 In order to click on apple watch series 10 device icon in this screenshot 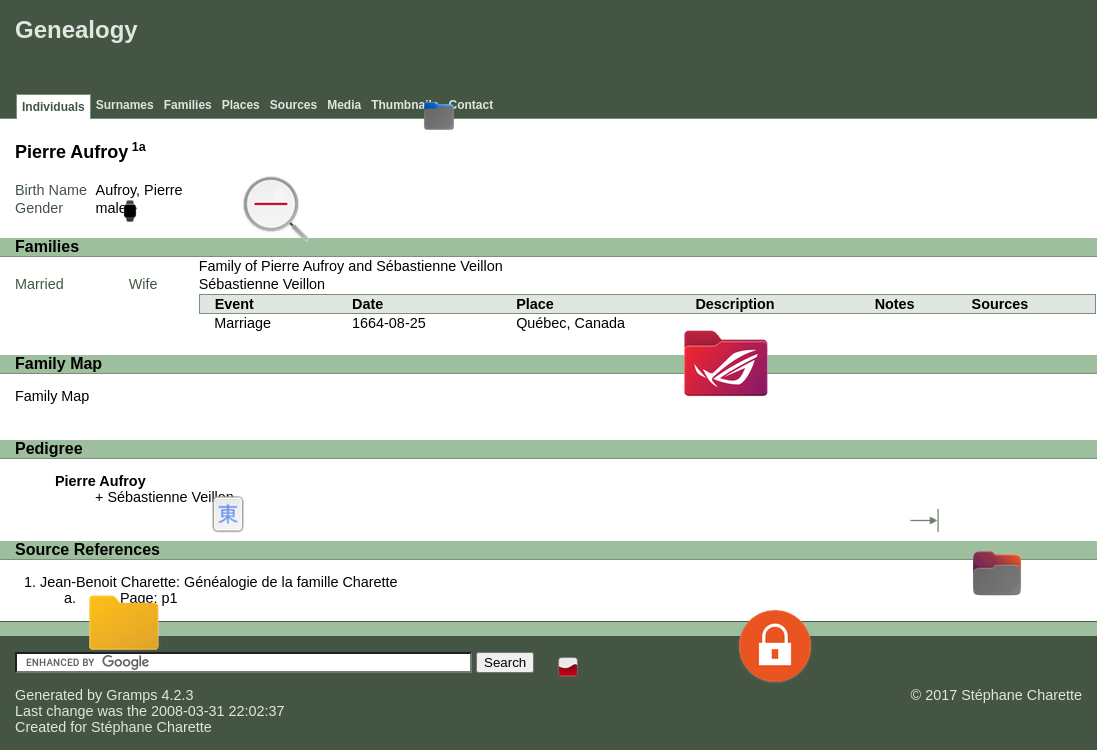, I will do `click(130, 211)`.